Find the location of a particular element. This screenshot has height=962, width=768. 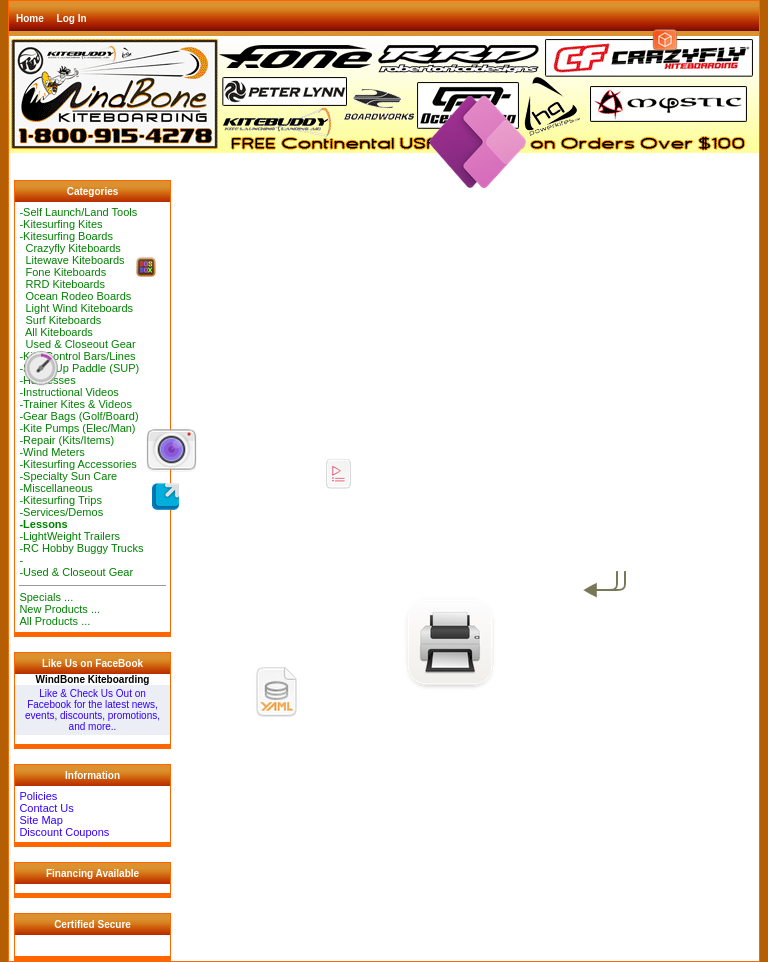

launch sysprof system profiler is located at coordinates (41, 368).